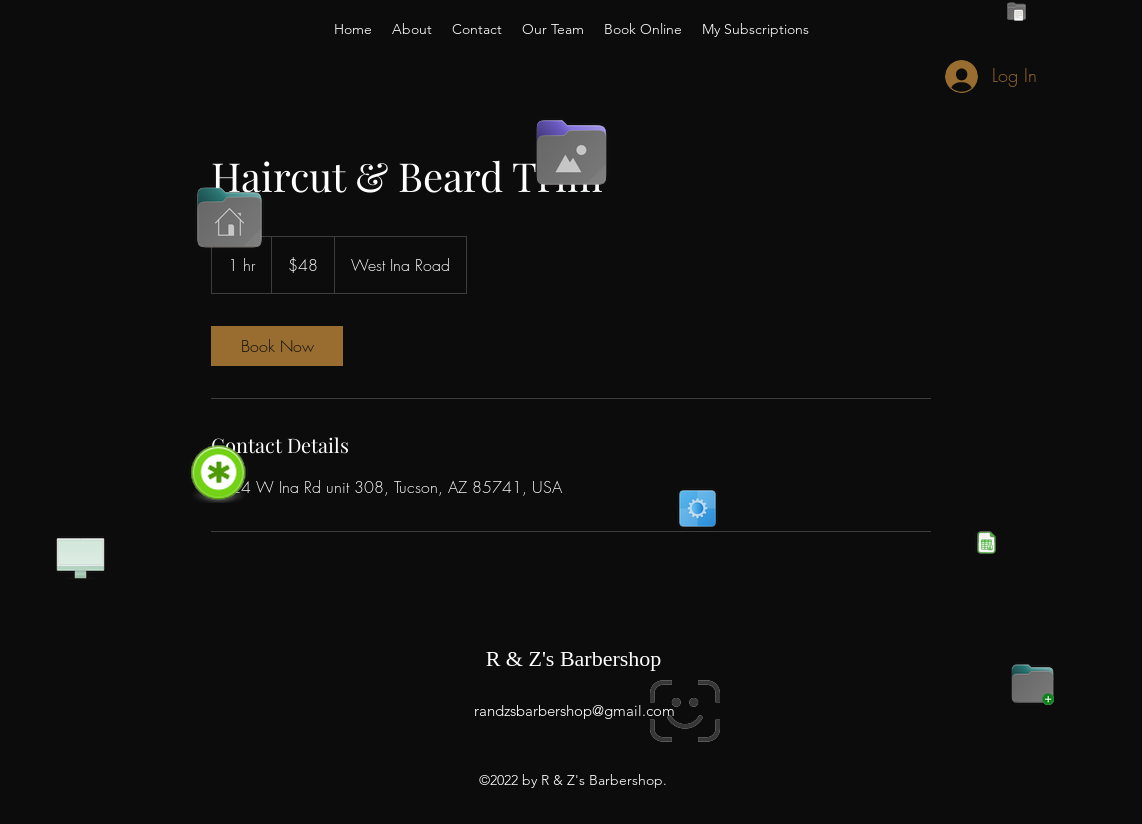 Image resolution: width=1142 pixels, height=824 pixels. I want to click on indicates a generic or unspecified item type, so click(219, 473).